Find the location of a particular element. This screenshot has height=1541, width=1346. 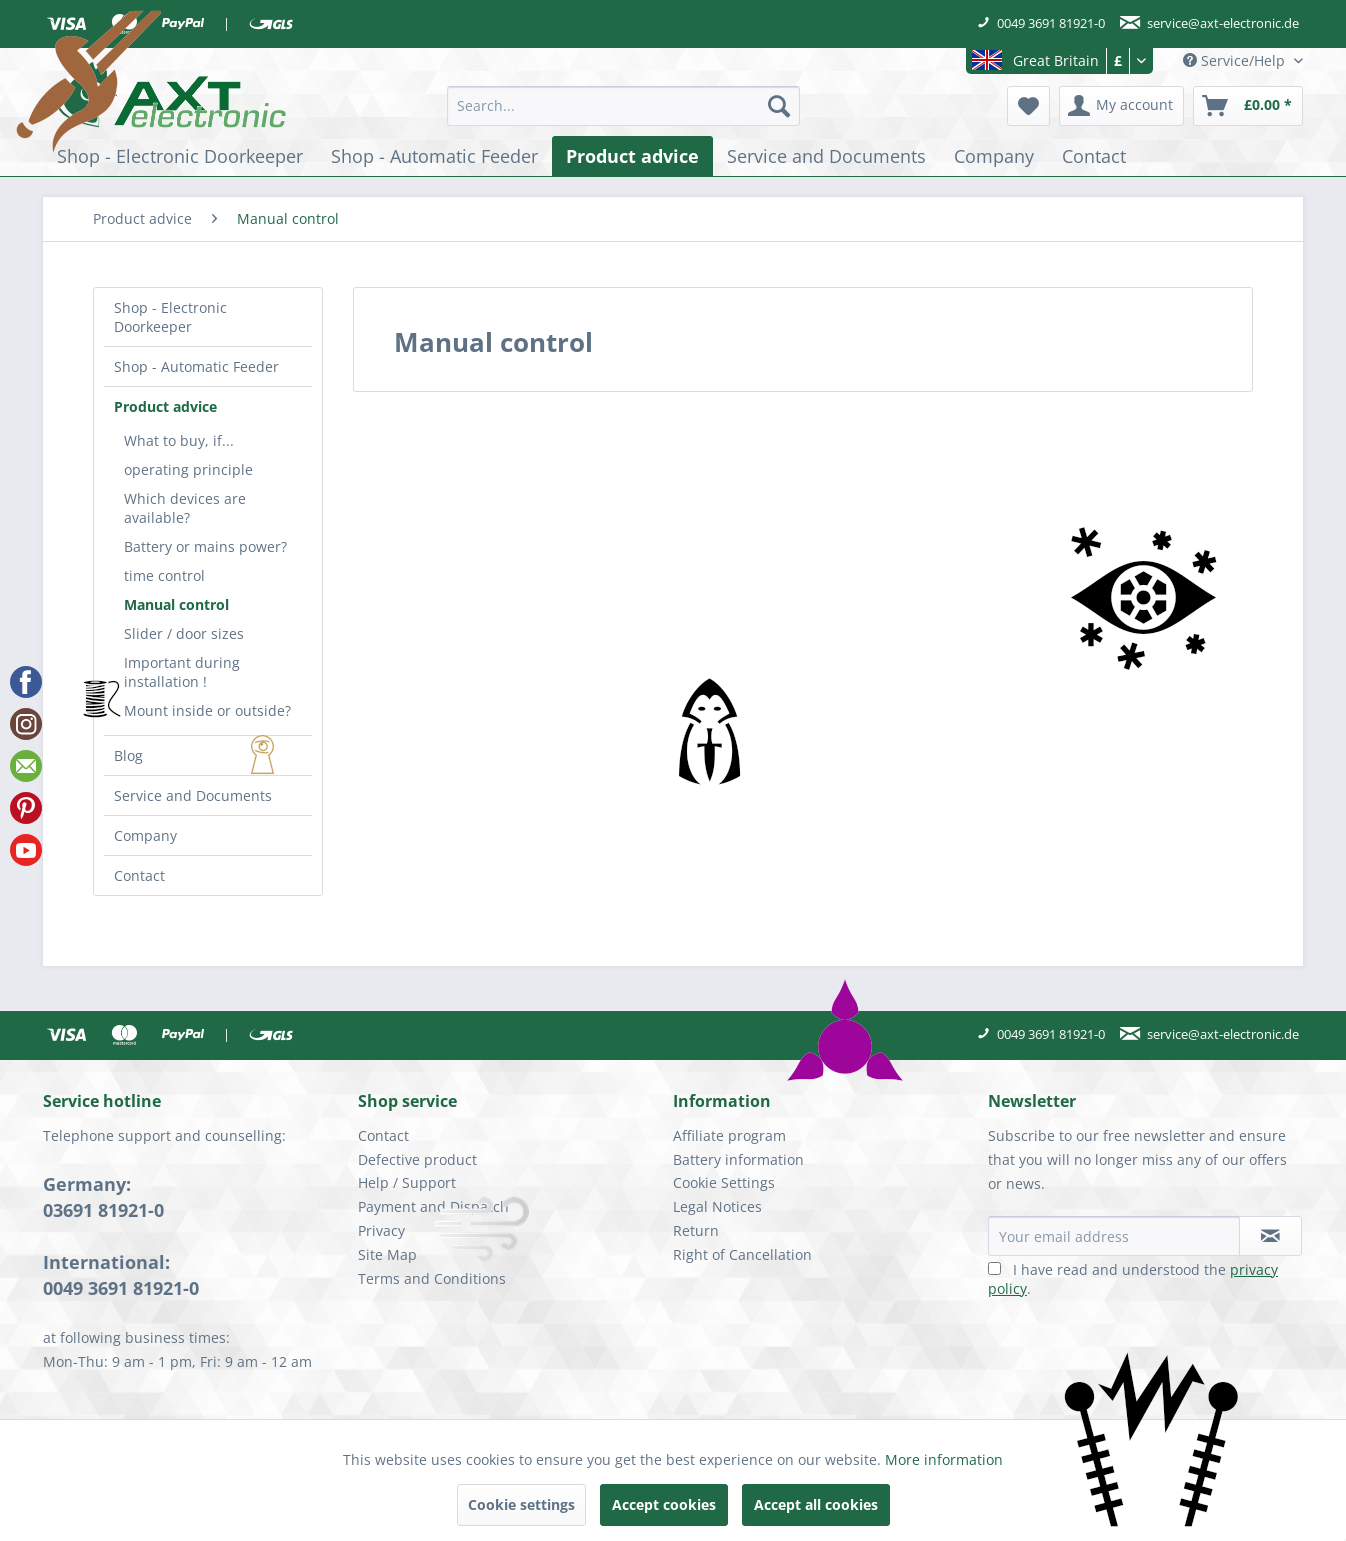

view frost or ice-related content is located at coordinates (1143, 597).